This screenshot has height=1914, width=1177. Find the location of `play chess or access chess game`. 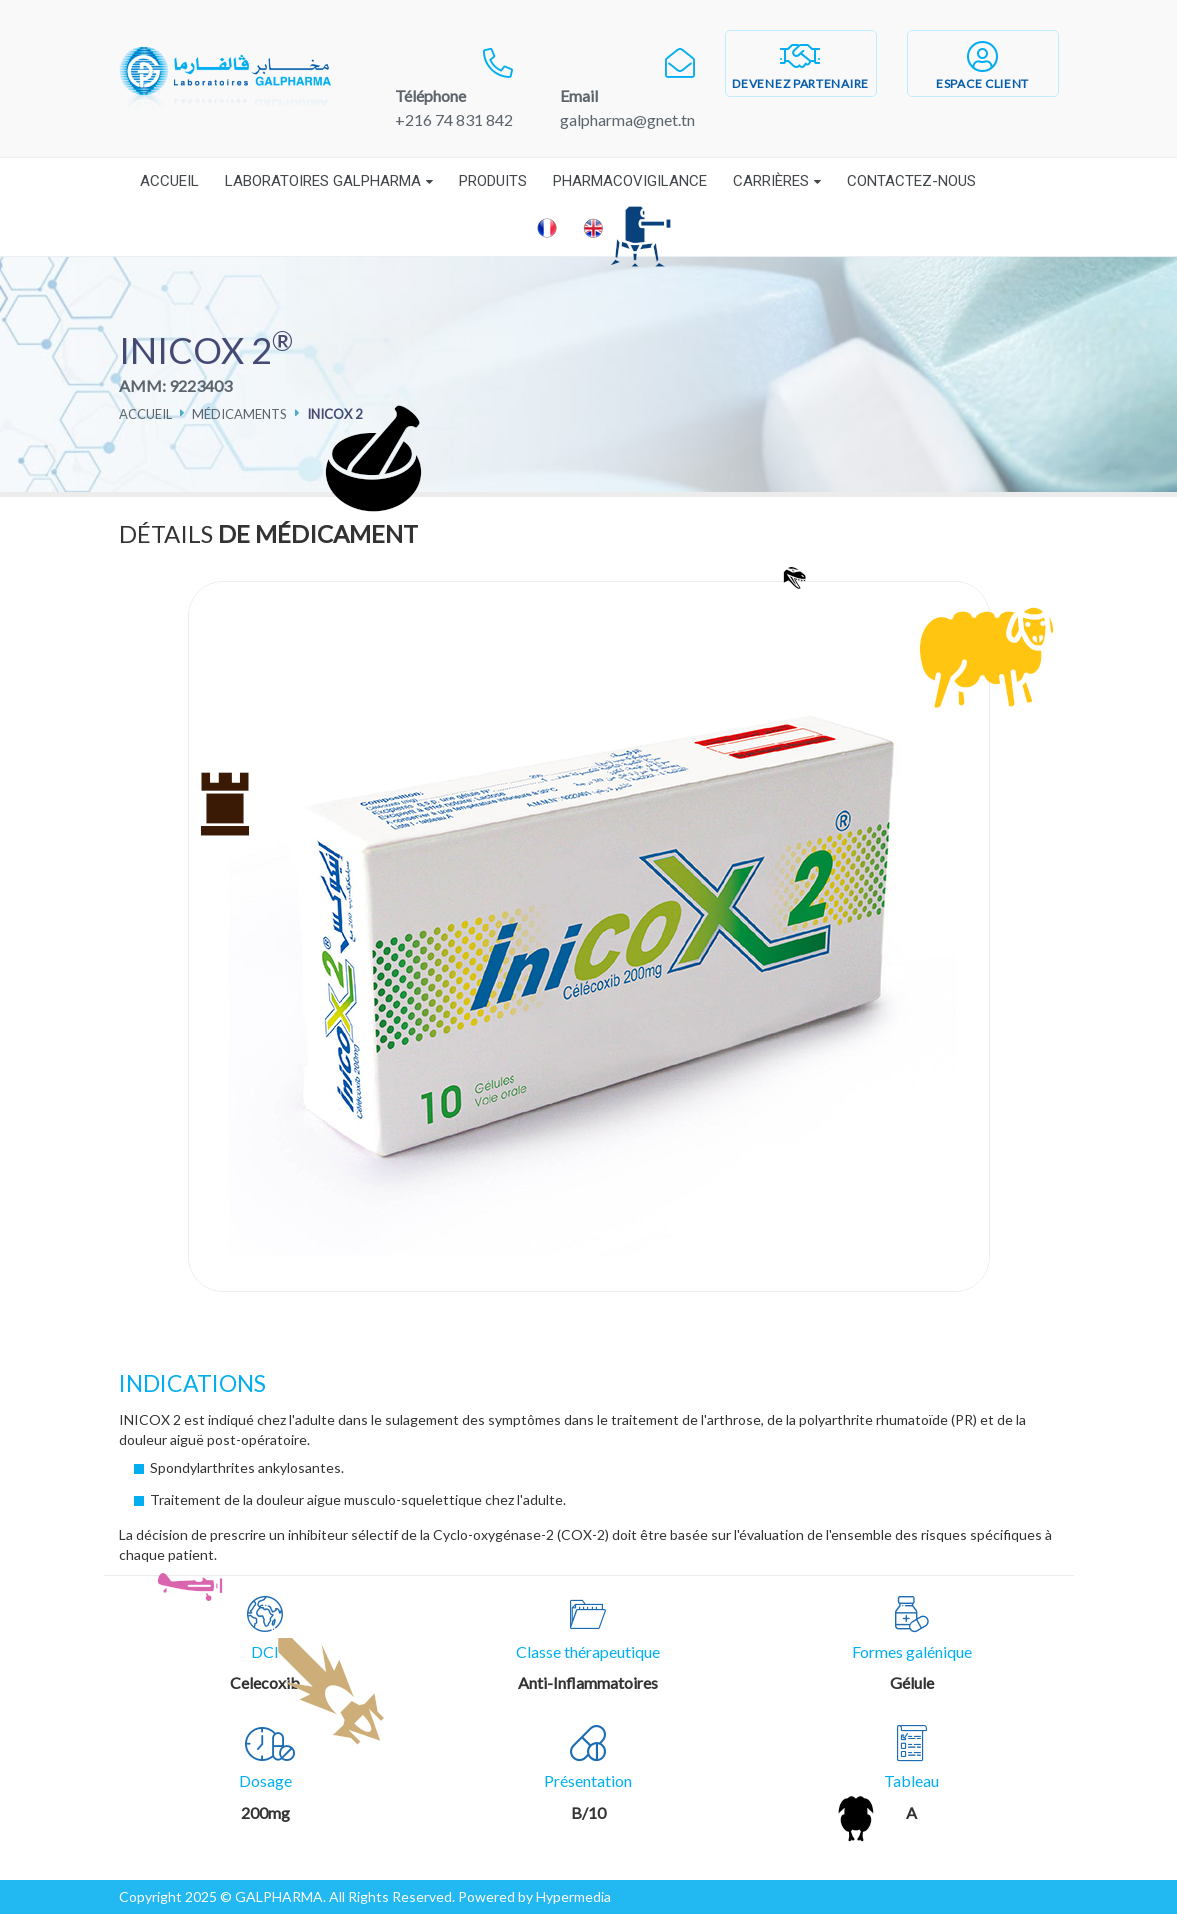

play chess or access chess game is located at coordinates (225, 799).